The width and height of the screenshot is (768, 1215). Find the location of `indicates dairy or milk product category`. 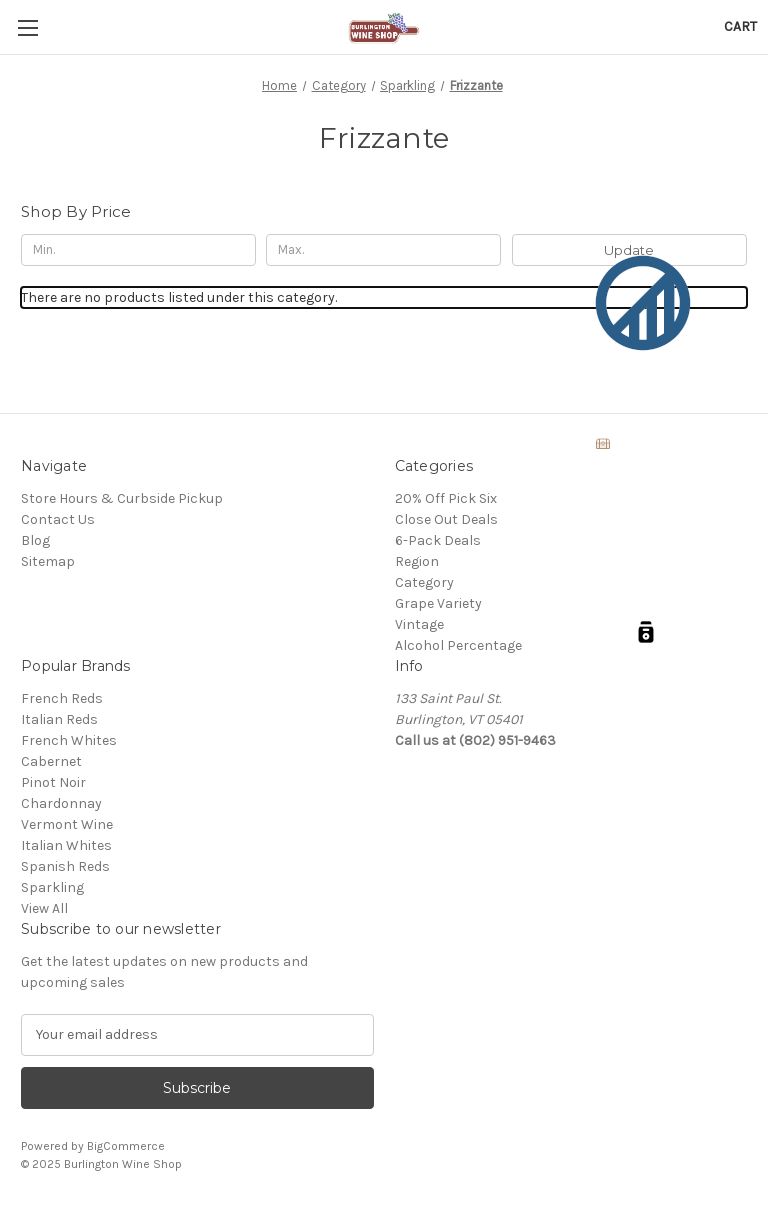

indicates dairy or milk product category is located at coordinates (646, 632).